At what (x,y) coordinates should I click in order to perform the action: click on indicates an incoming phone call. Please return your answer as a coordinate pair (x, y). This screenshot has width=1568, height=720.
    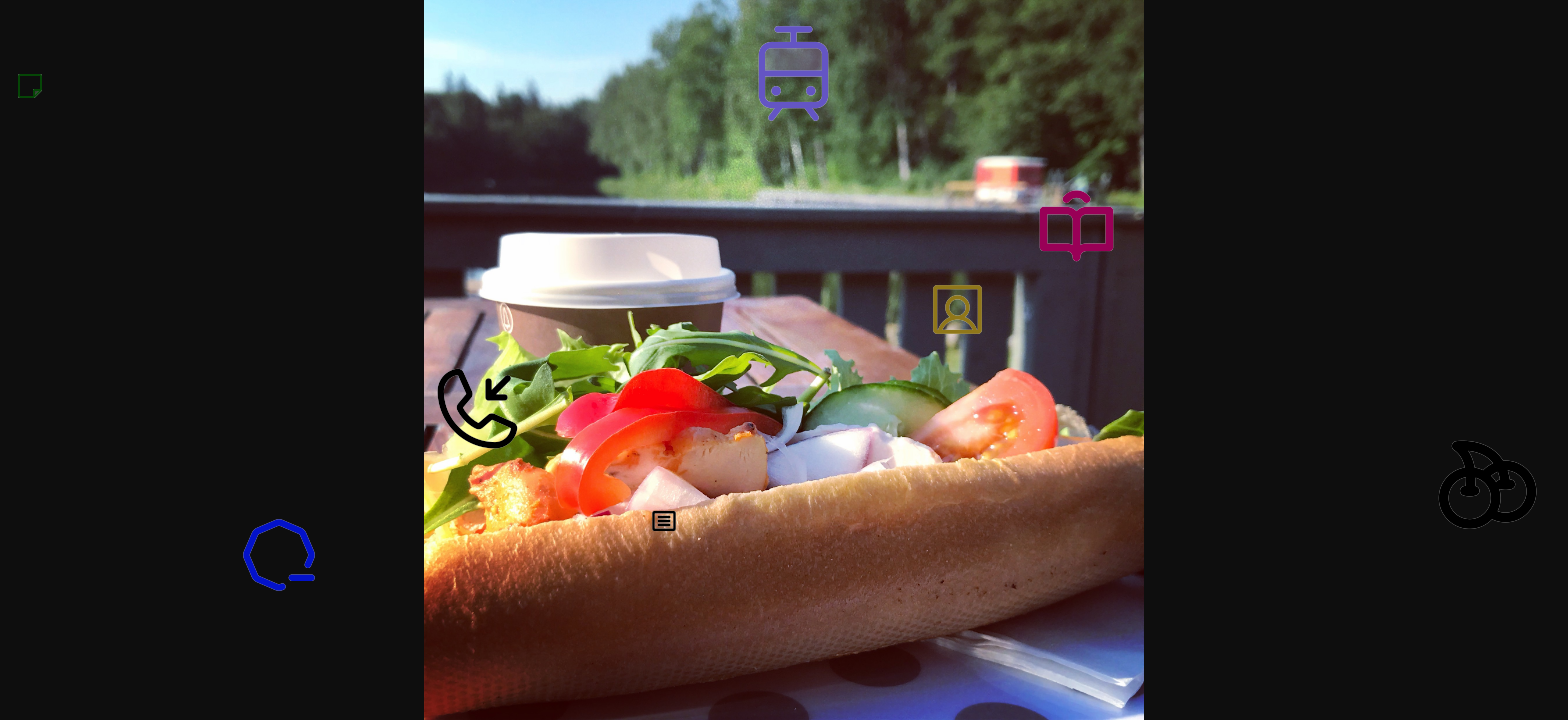
    Looking at the image, I should click on (479, 407).